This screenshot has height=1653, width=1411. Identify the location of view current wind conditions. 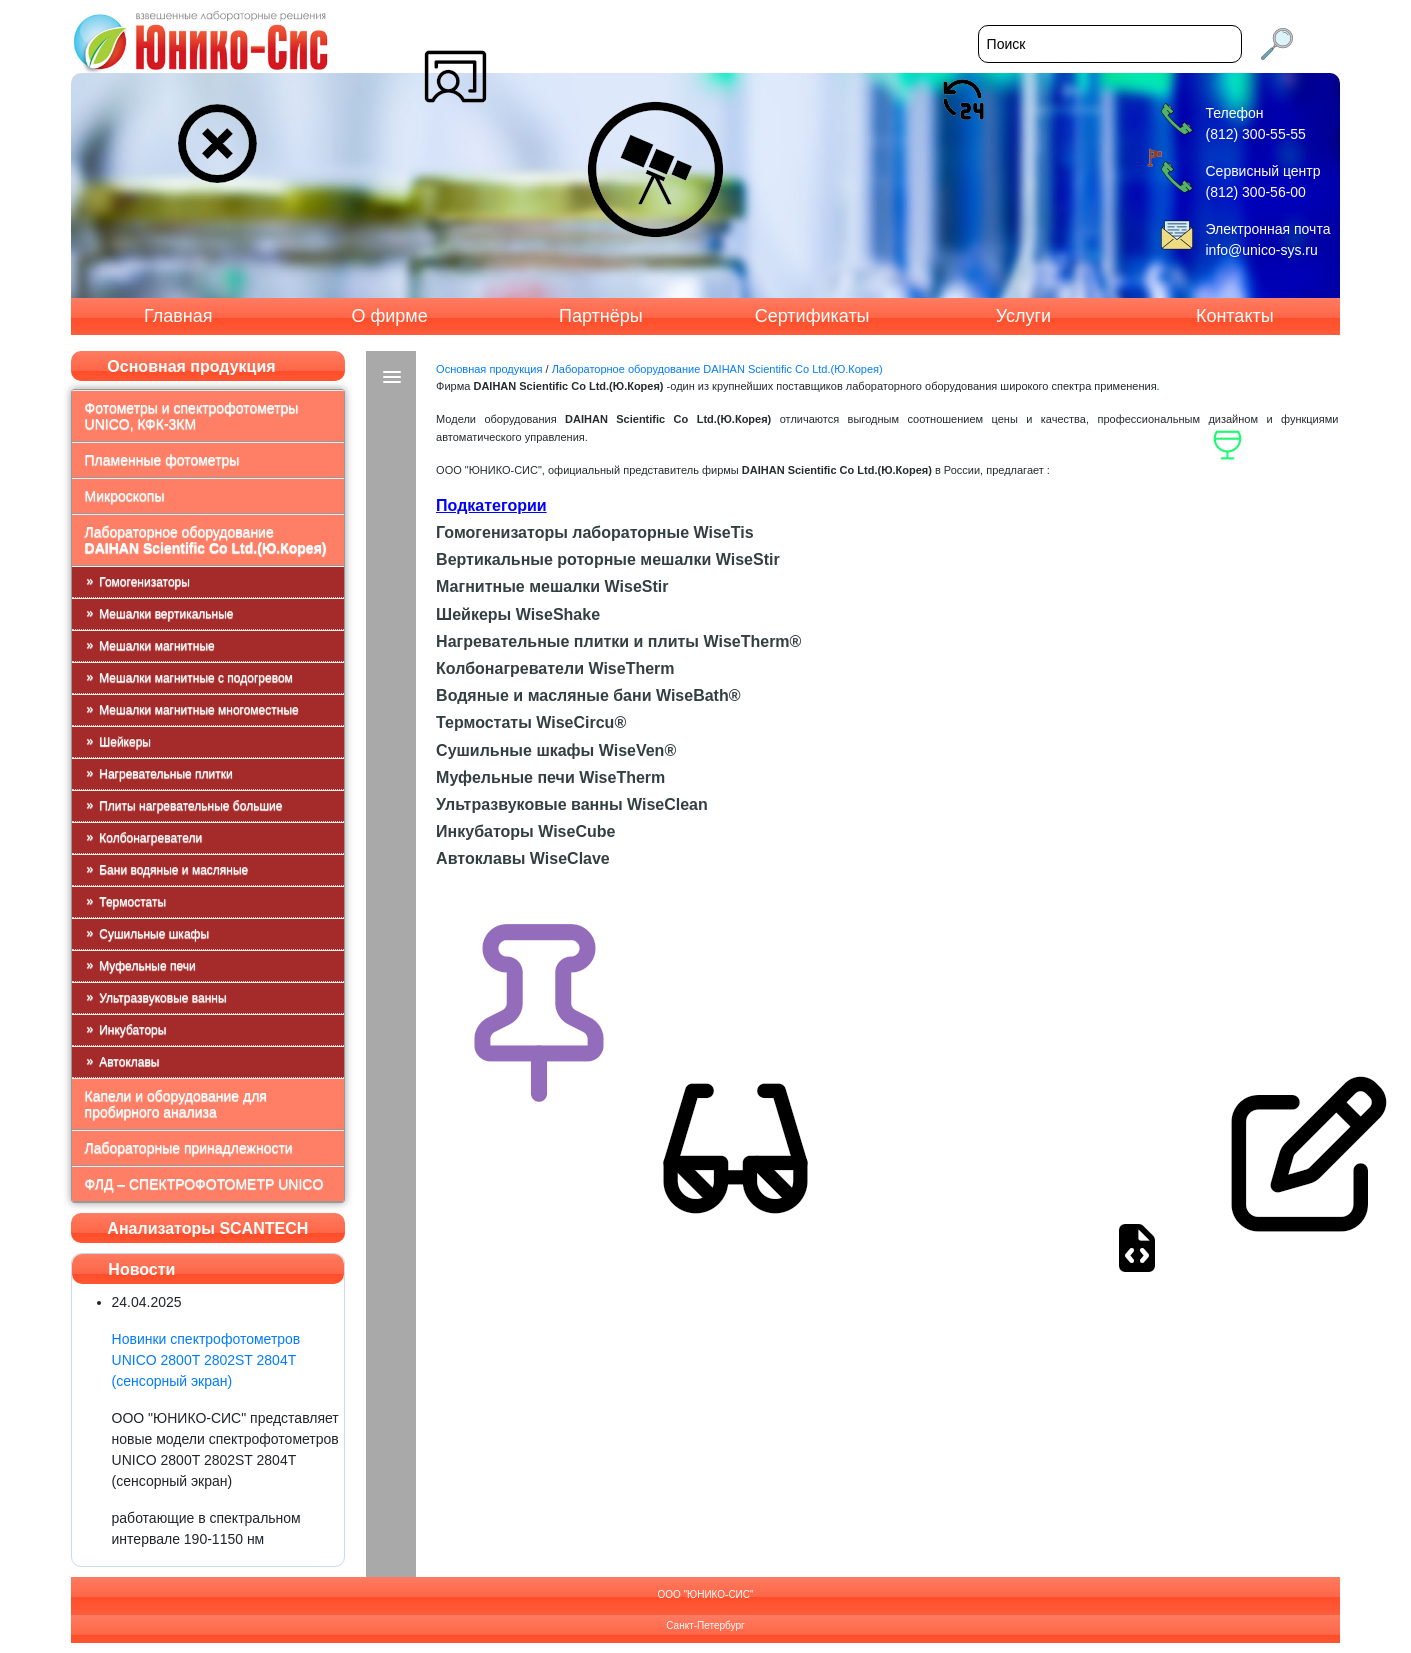
(1155, 157).